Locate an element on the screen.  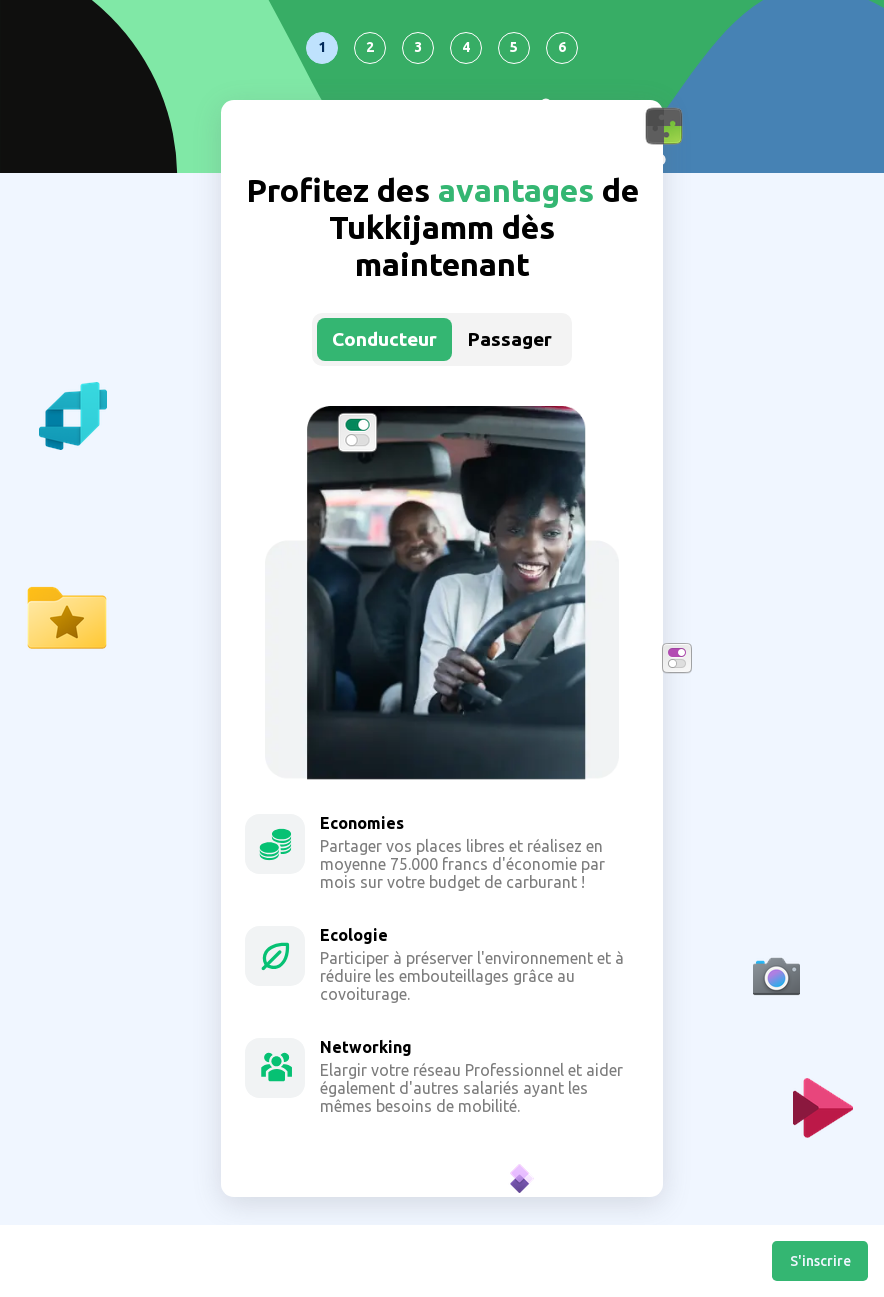
open microsoft power apps operations is located at coordinates (521, 1178).